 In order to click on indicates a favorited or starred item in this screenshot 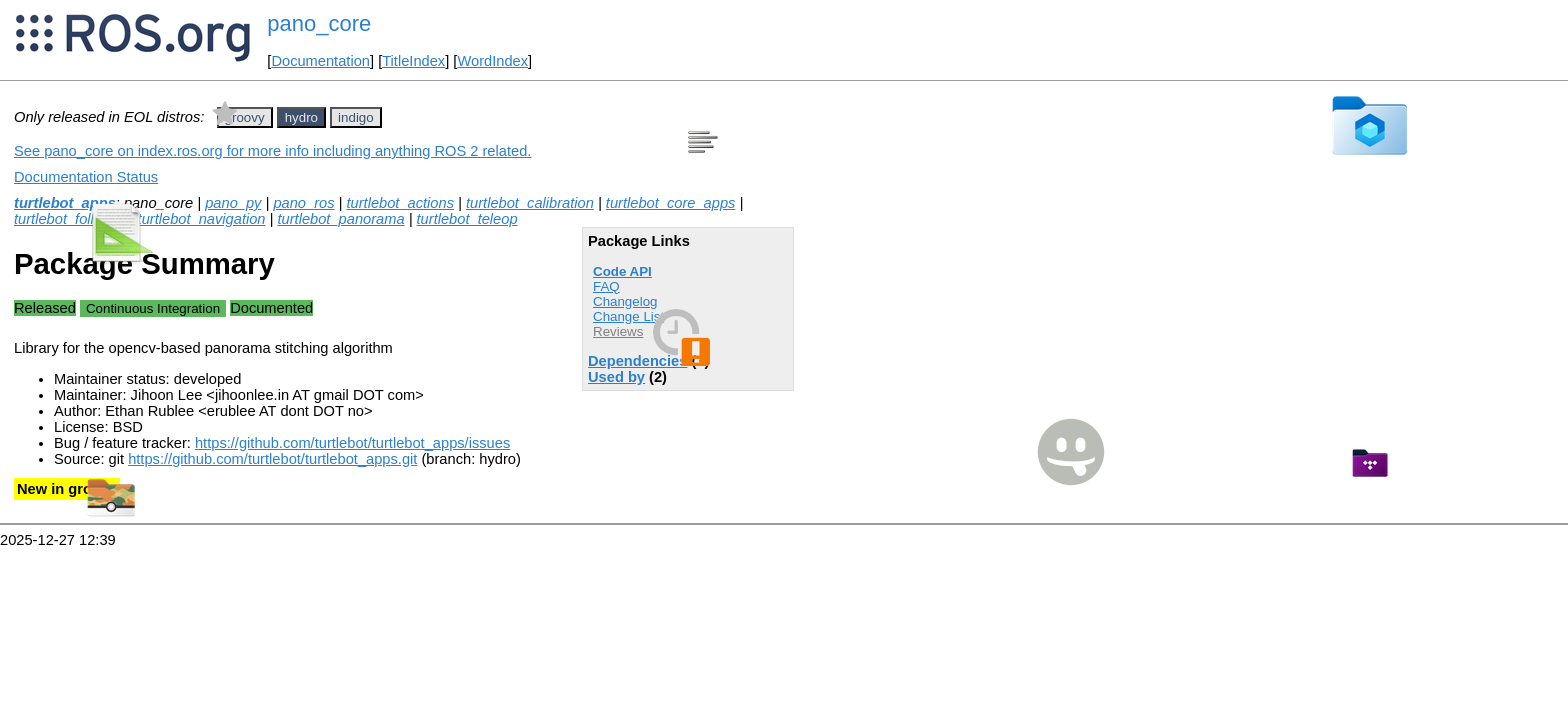, I will do `click(225, 114)`.